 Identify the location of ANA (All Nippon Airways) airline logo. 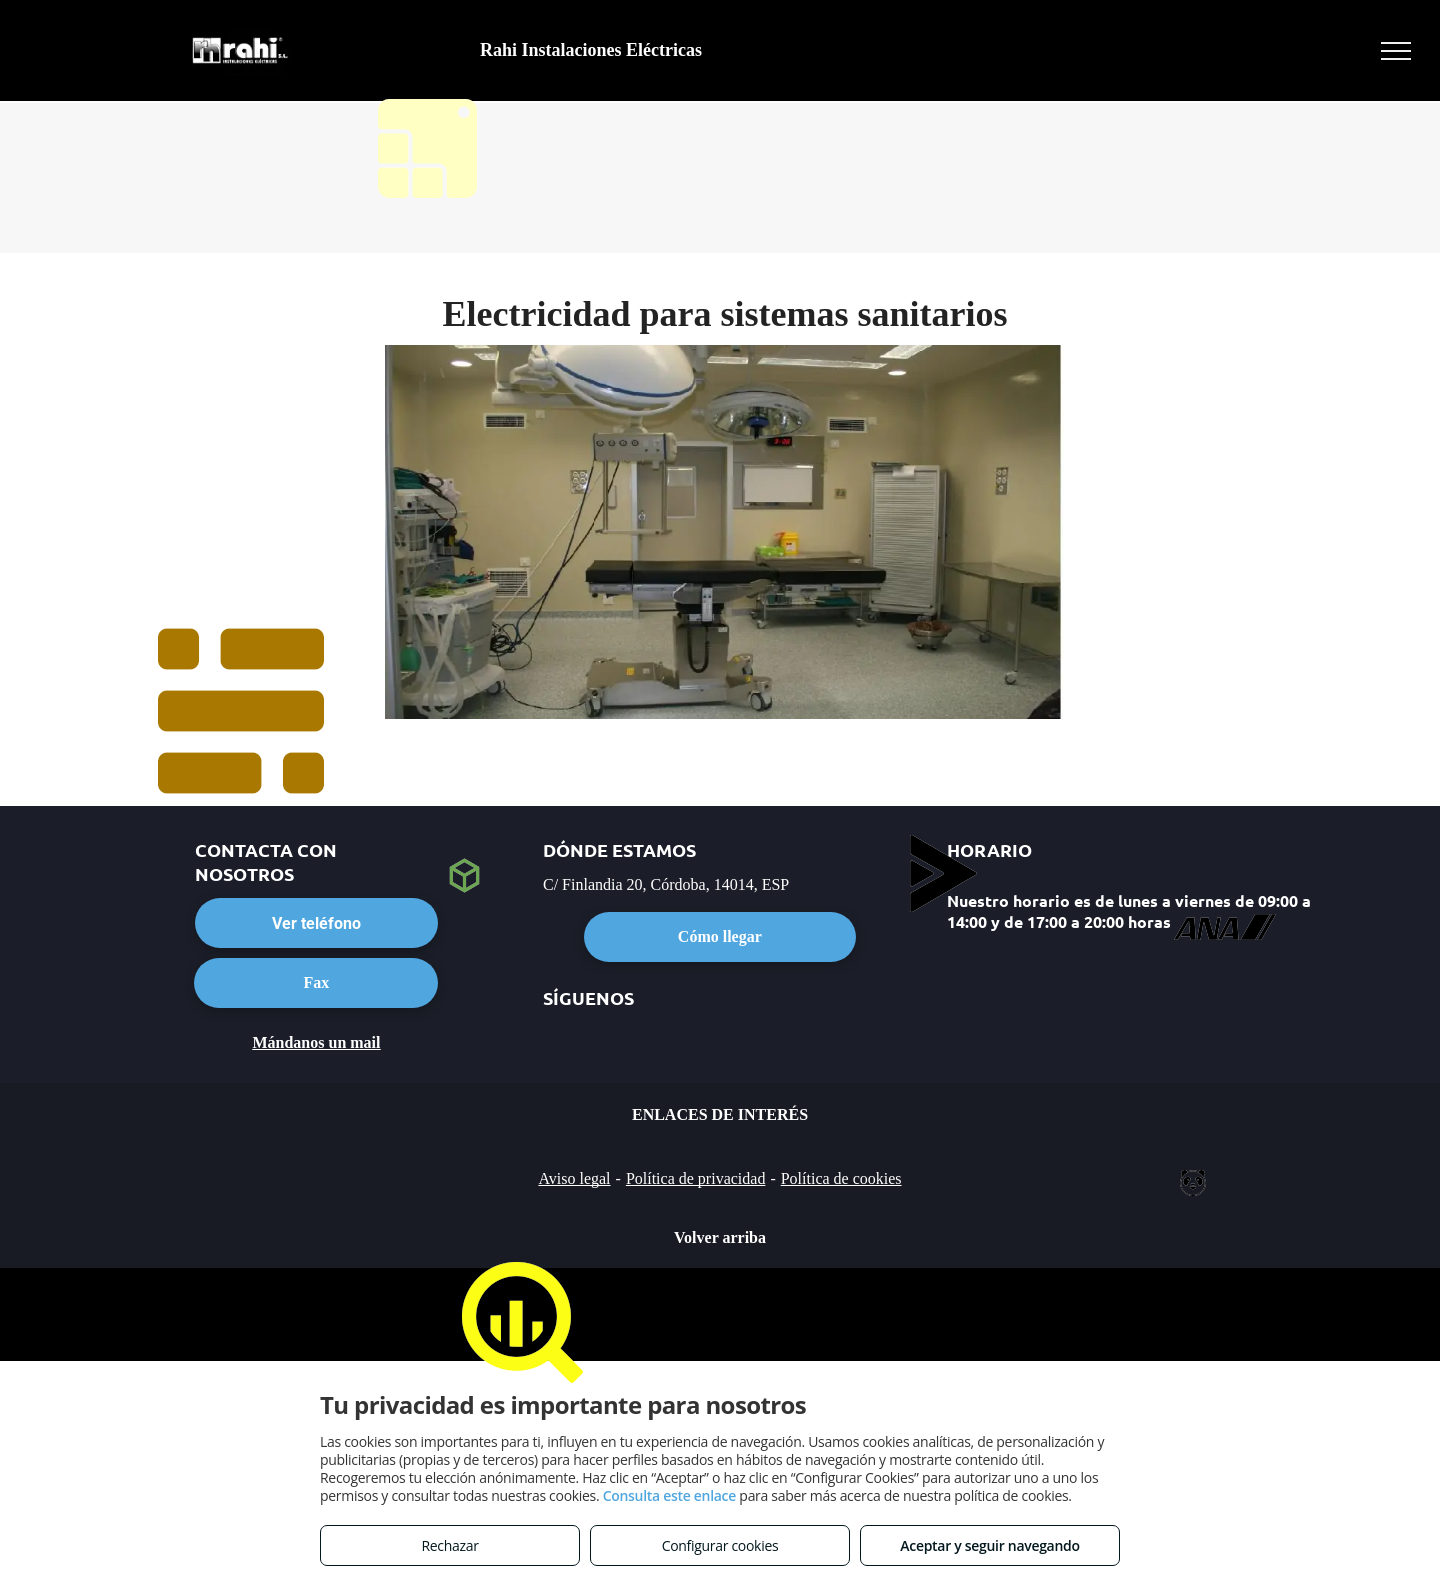
(1225, 927).